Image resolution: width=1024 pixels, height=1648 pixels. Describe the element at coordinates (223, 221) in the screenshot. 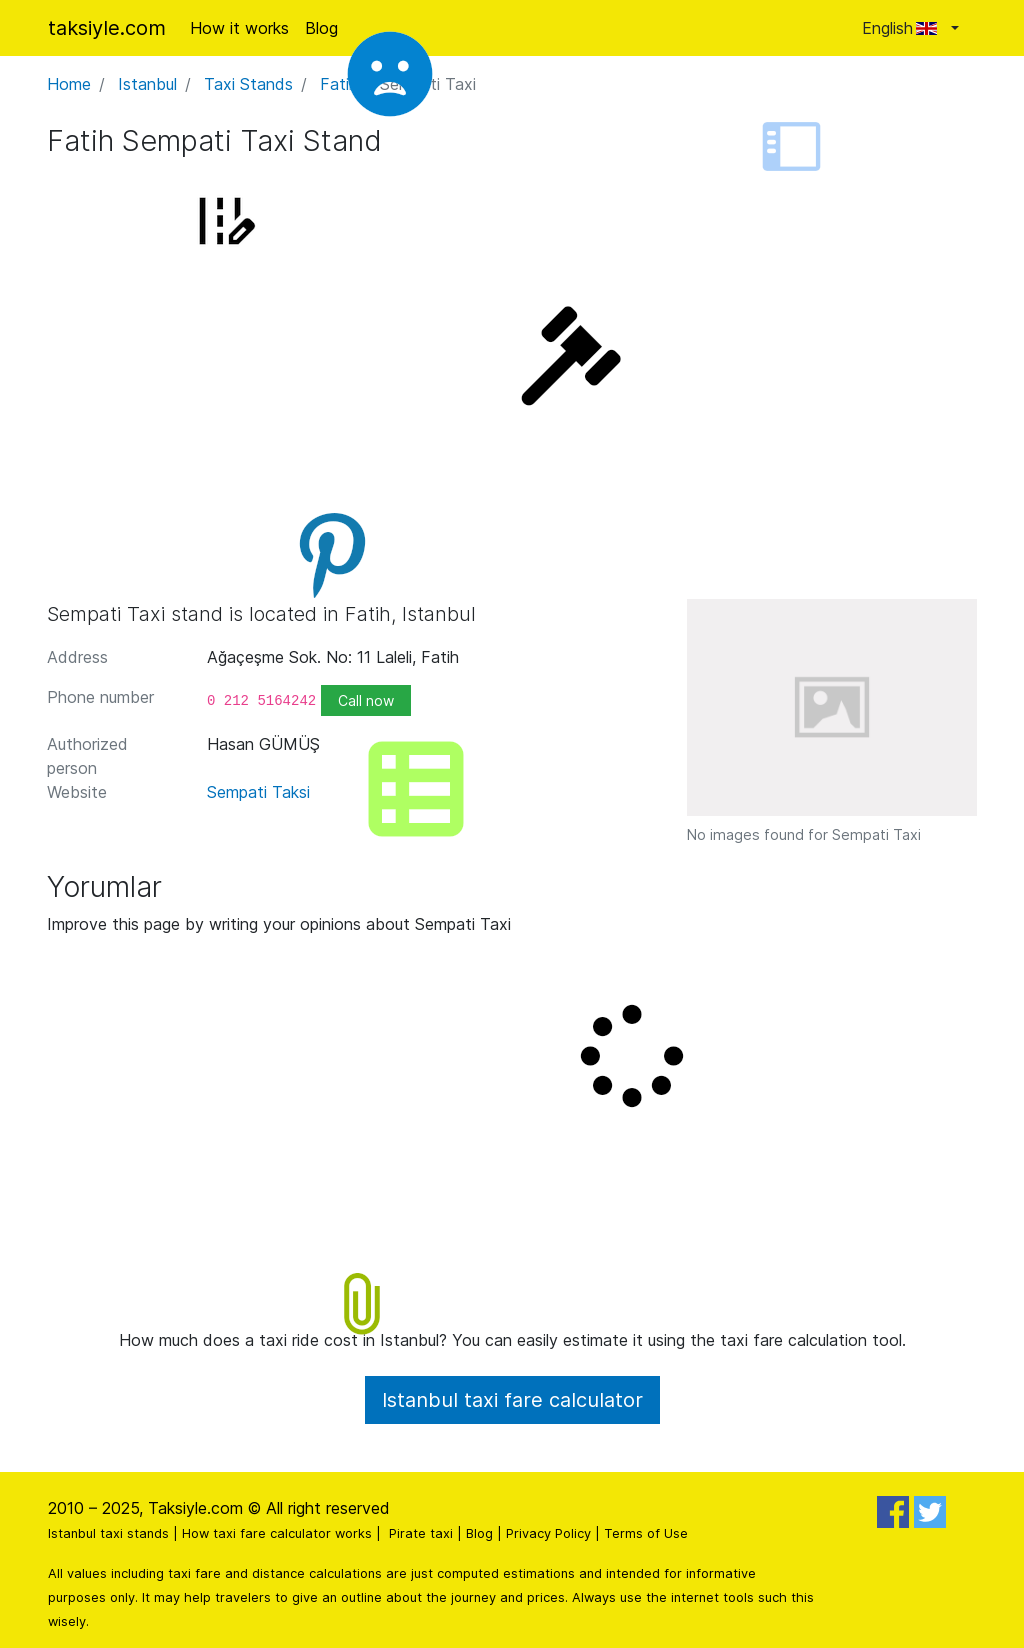

I see `edit road or route details` at that location.